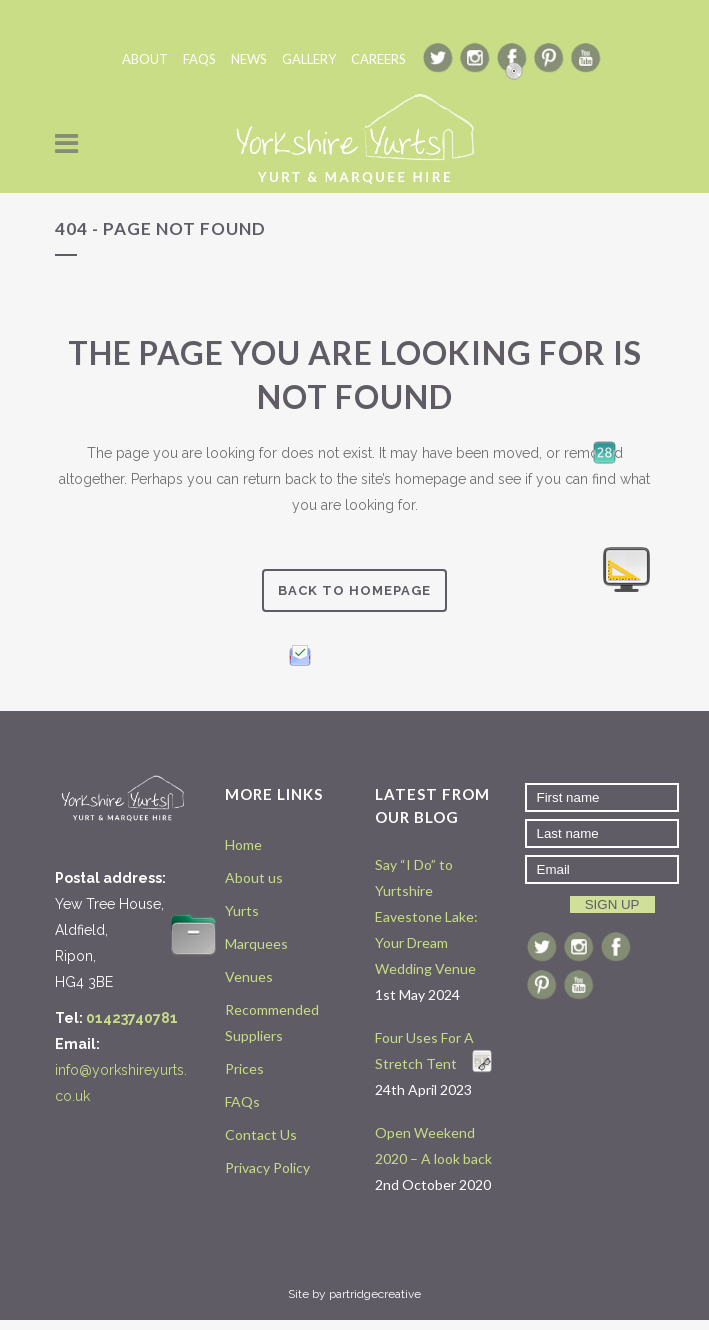 The image size is (709, 1330). I want to click on open the calendar app, so click(604, 452).